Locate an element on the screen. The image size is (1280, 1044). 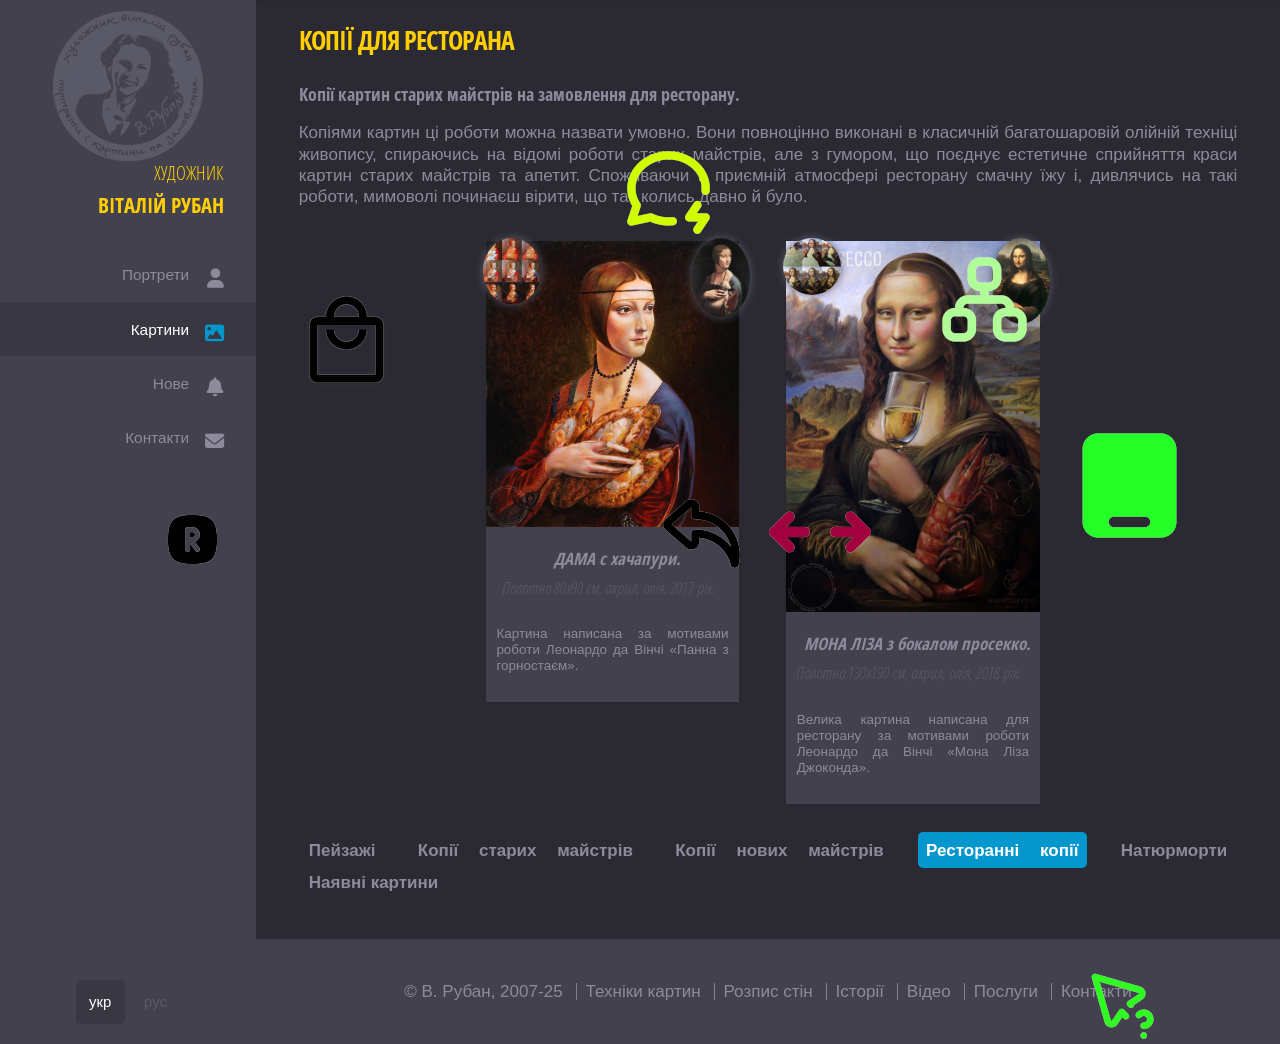
view on tablet device is located at coordinates (1129, 485).